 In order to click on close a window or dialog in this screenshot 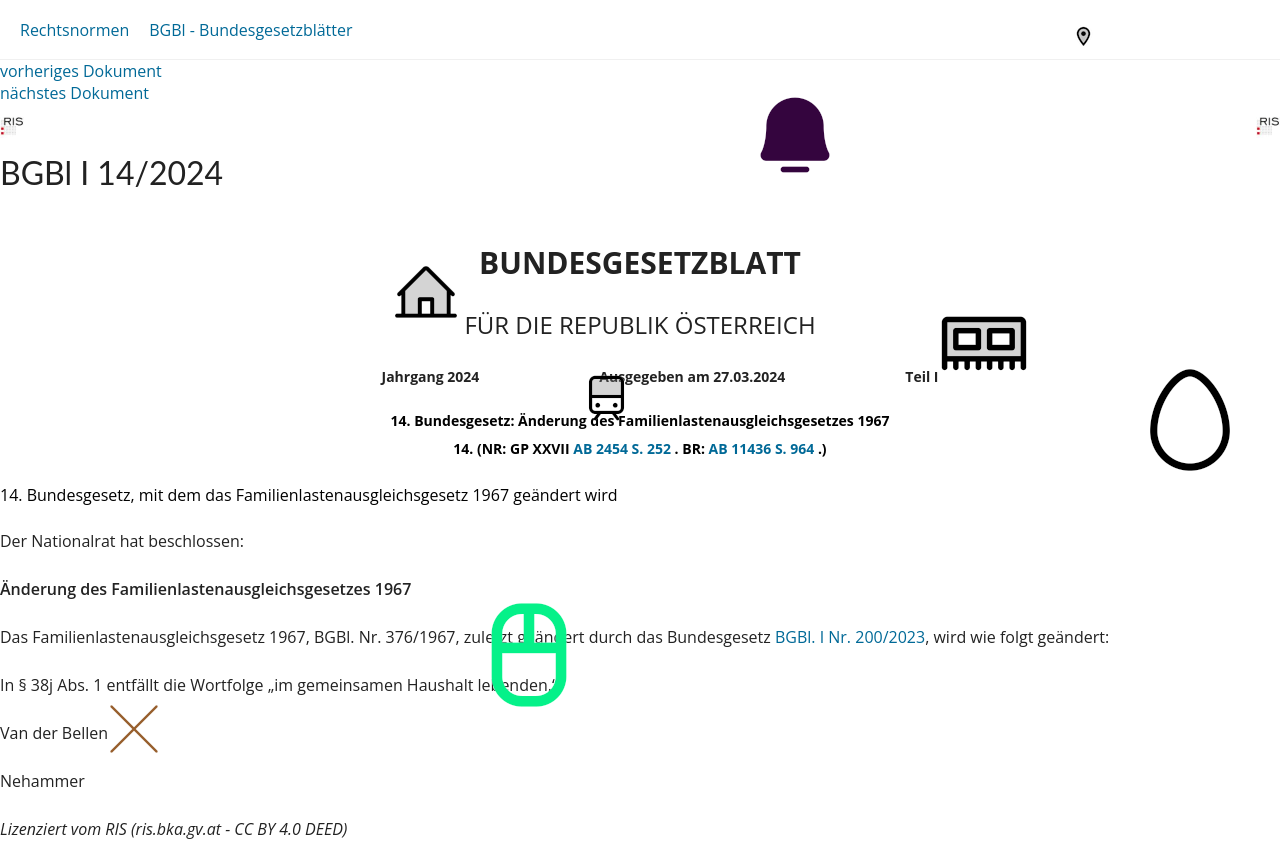, I will do `click(134, 729)`.